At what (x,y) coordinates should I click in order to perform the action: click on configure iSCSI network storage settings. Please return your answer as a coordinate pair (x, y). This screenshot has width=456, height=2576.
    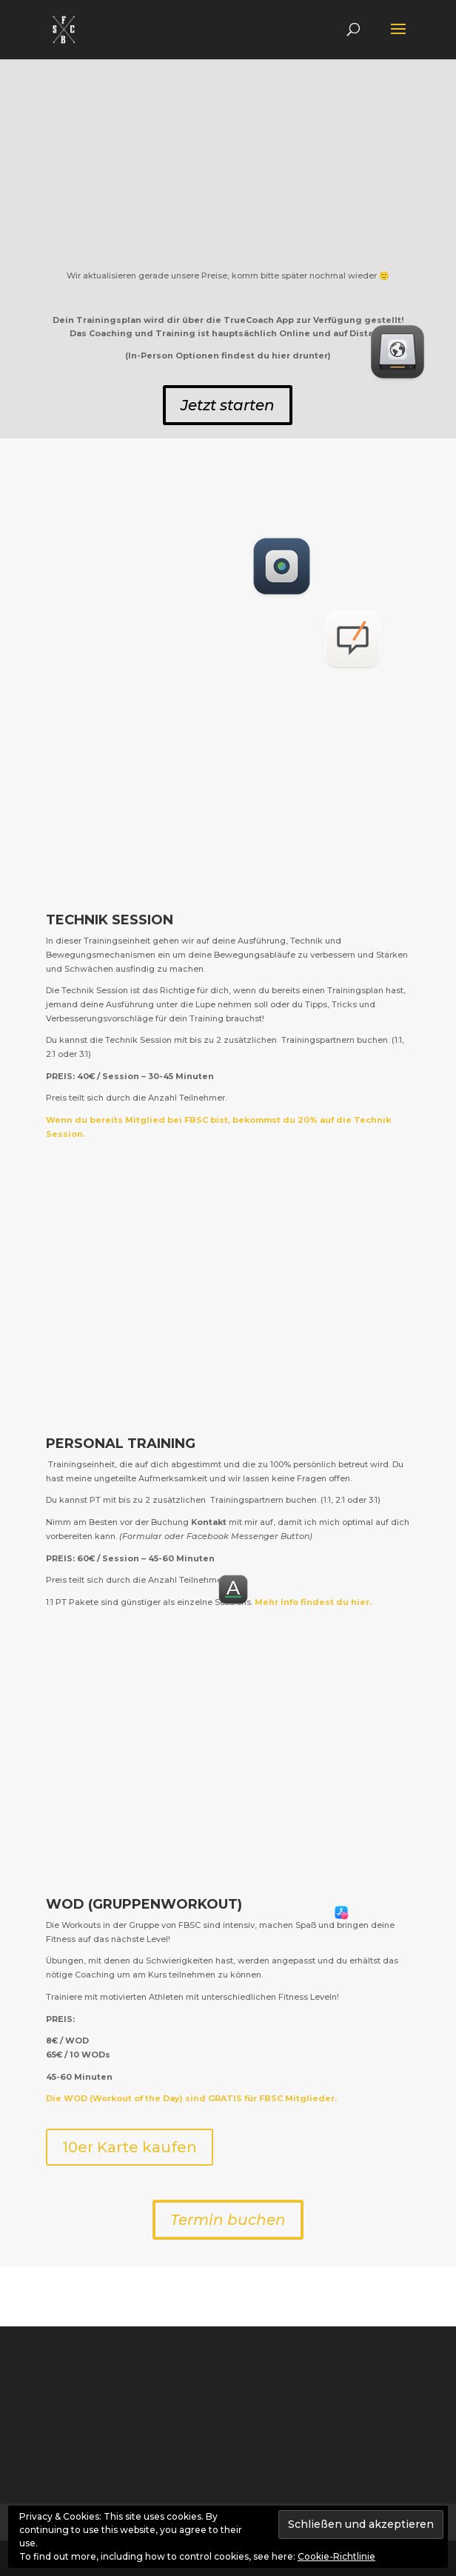
    Looking at the image, I should click on (398, 352).